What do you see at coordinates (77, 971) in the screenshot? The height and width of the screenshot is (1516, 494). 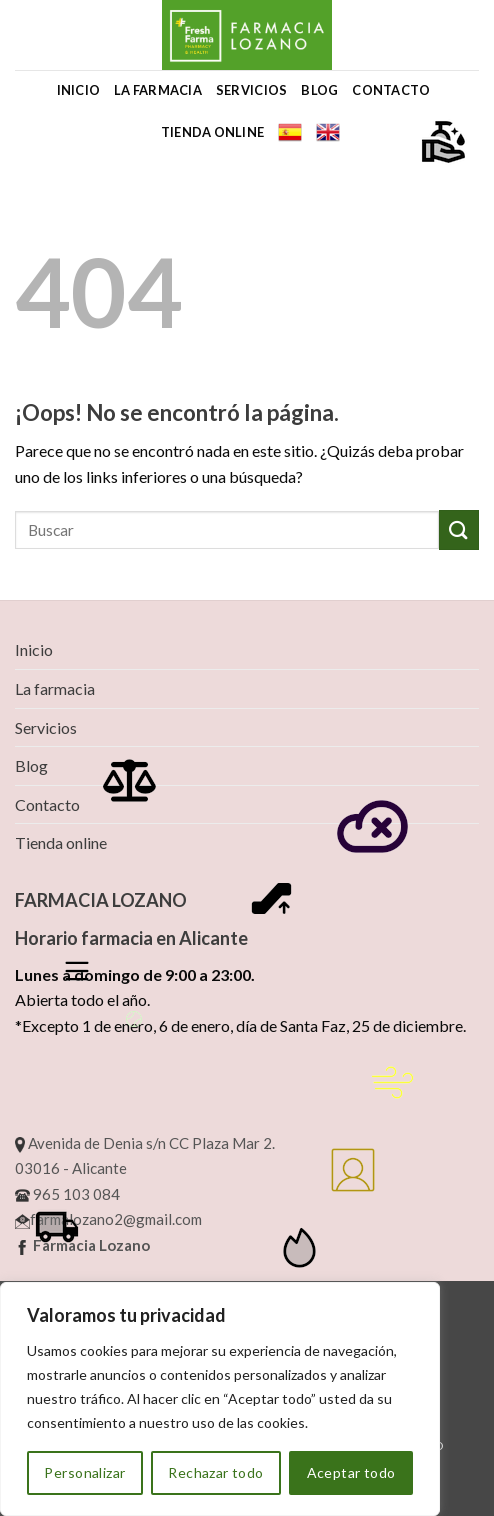 I see `justify text alignment` at bounding box center [77, 971].